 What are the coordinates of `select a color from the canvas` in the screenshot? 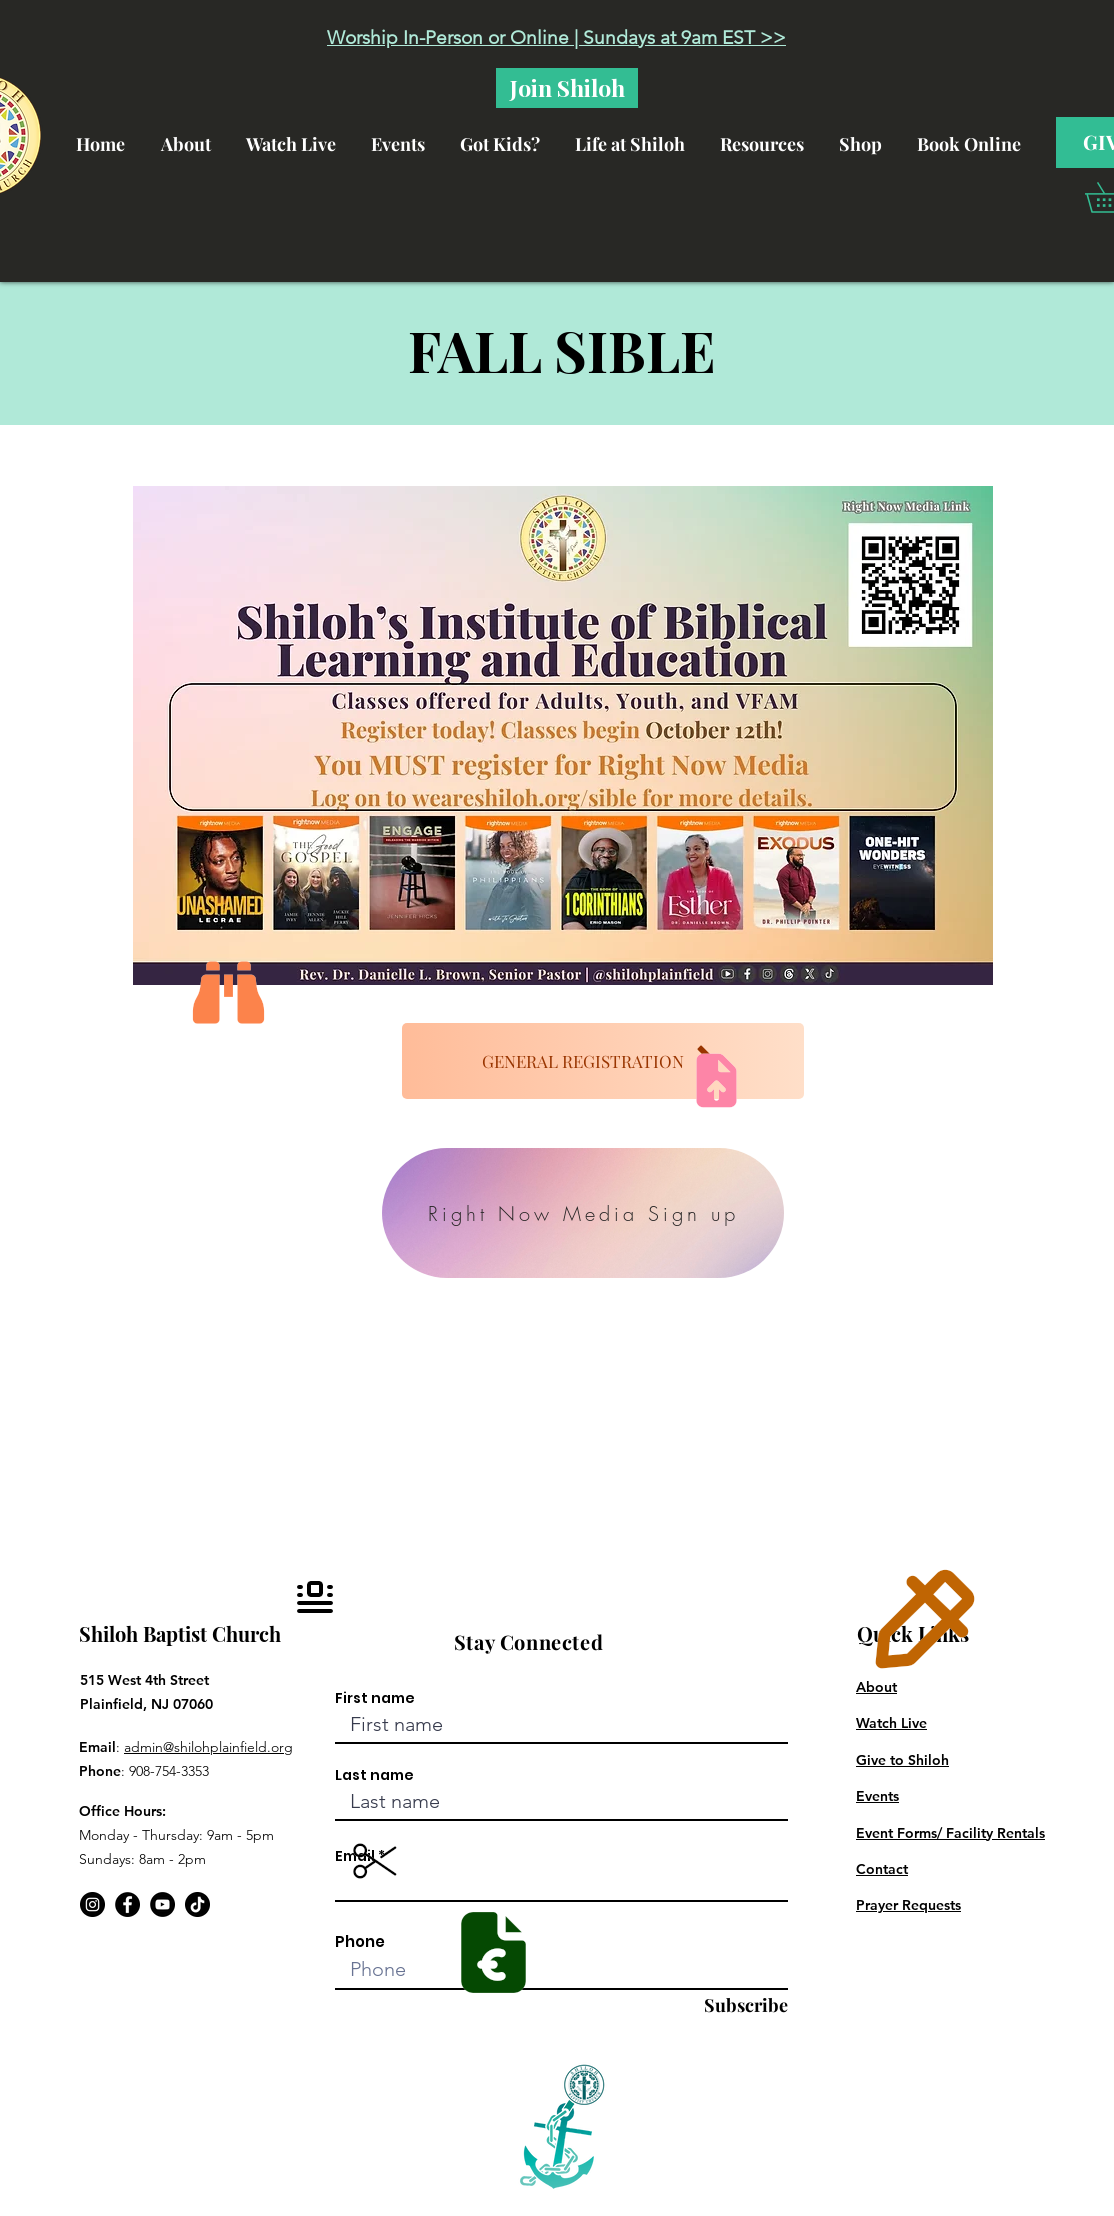 It's located at (925, 1619).